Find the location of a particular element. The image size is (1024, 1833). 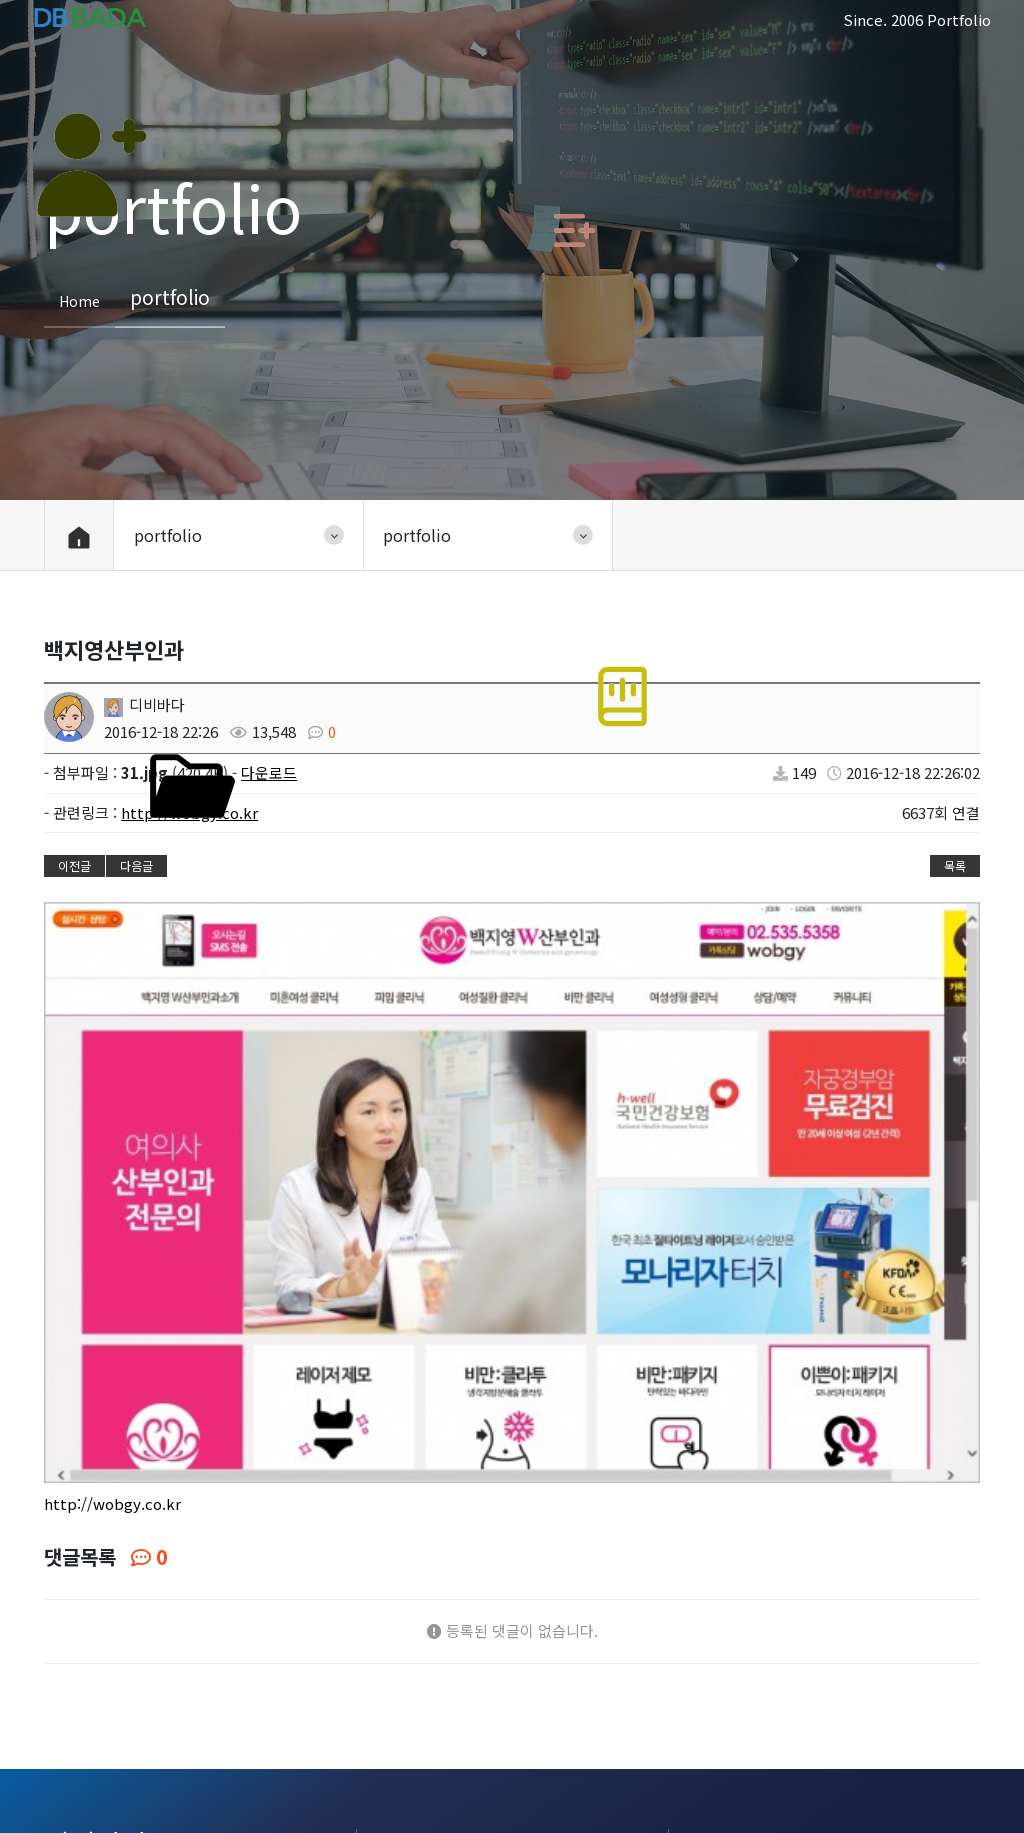

access audiobook library is located at coordinates (622, 696).